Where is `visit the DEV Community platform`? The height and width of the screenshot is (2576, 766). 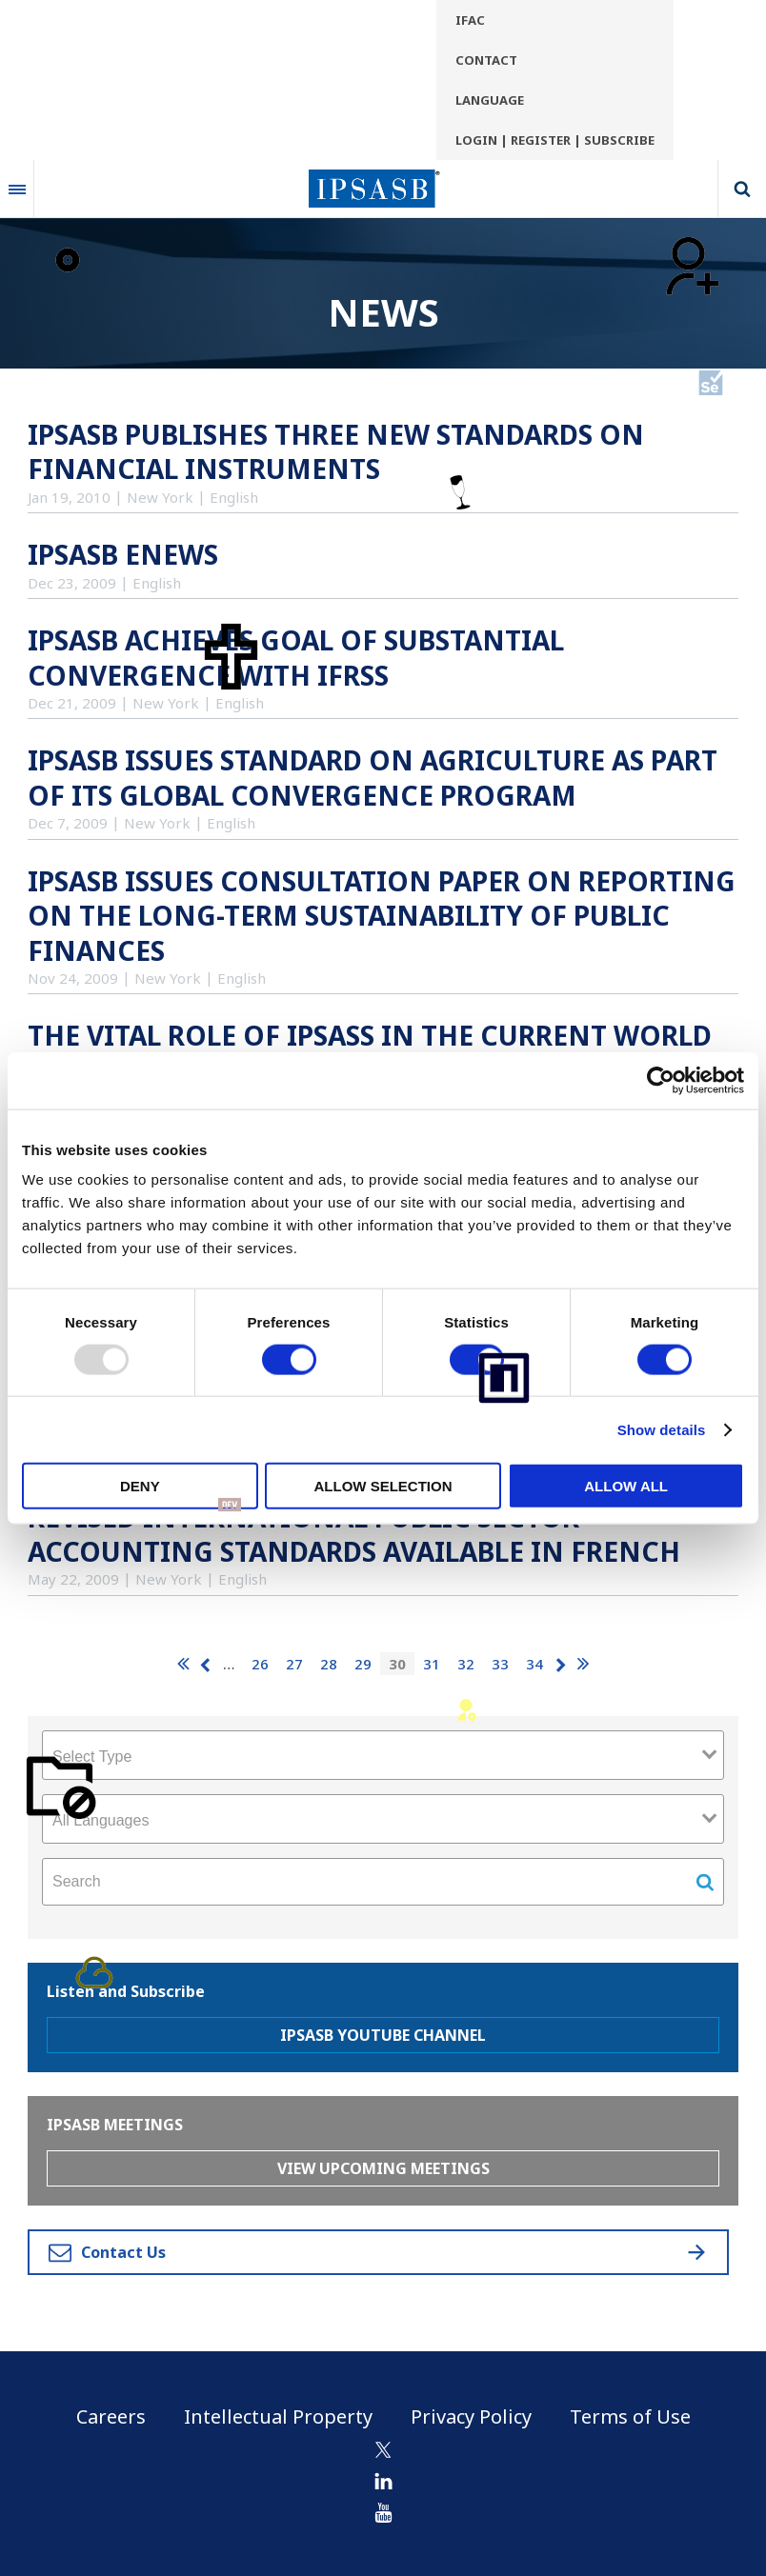 visit the DEV Community platform is located at coordinates (230, 1505).